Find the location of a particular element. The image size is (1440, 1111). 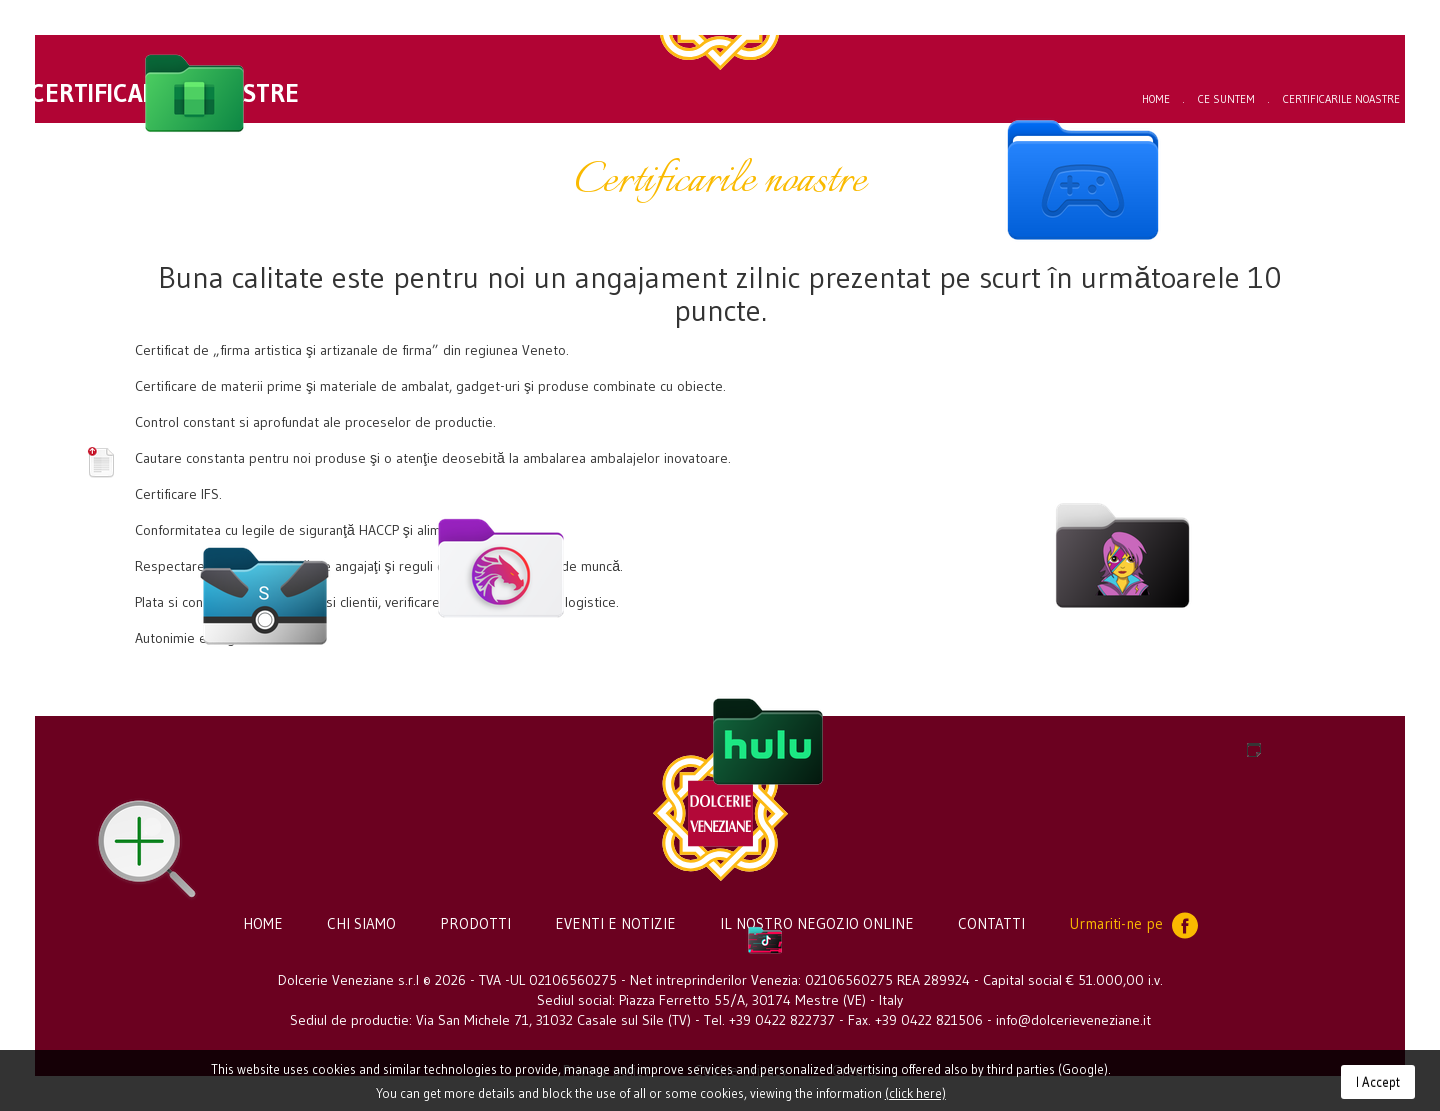

access desktop widgets or desklets is located at coordinates (1254, 750).